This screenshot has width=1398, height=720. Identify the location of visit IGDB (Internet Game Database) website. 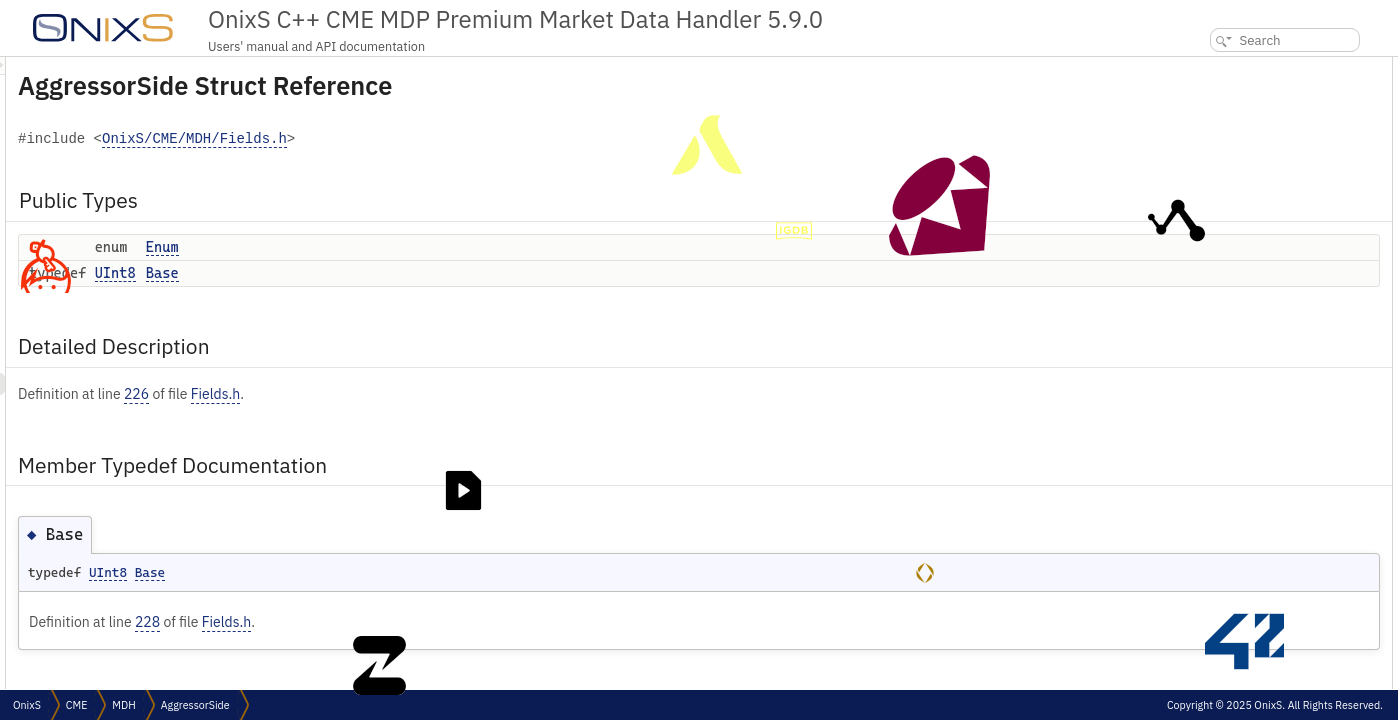
(794, 231).